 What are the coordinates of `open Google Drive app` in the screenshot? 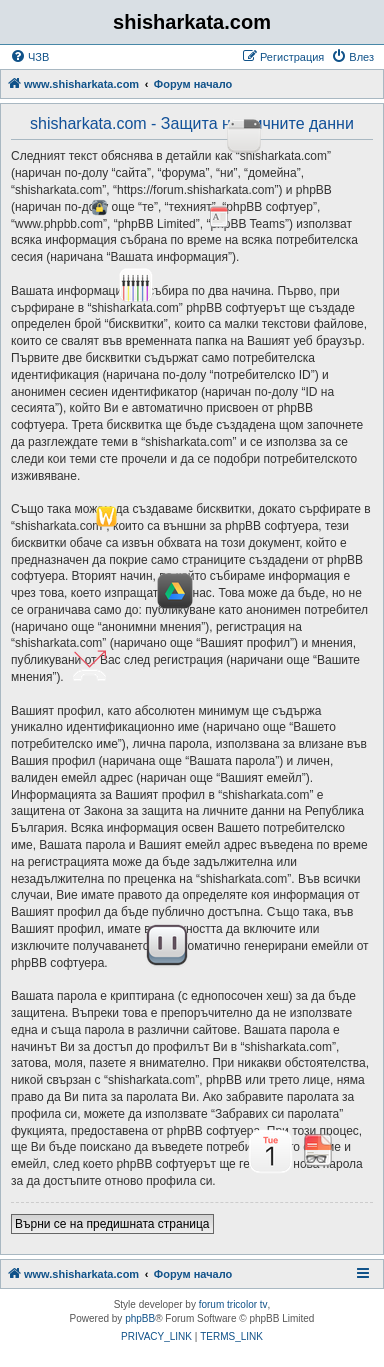 It's located at (175, 591).